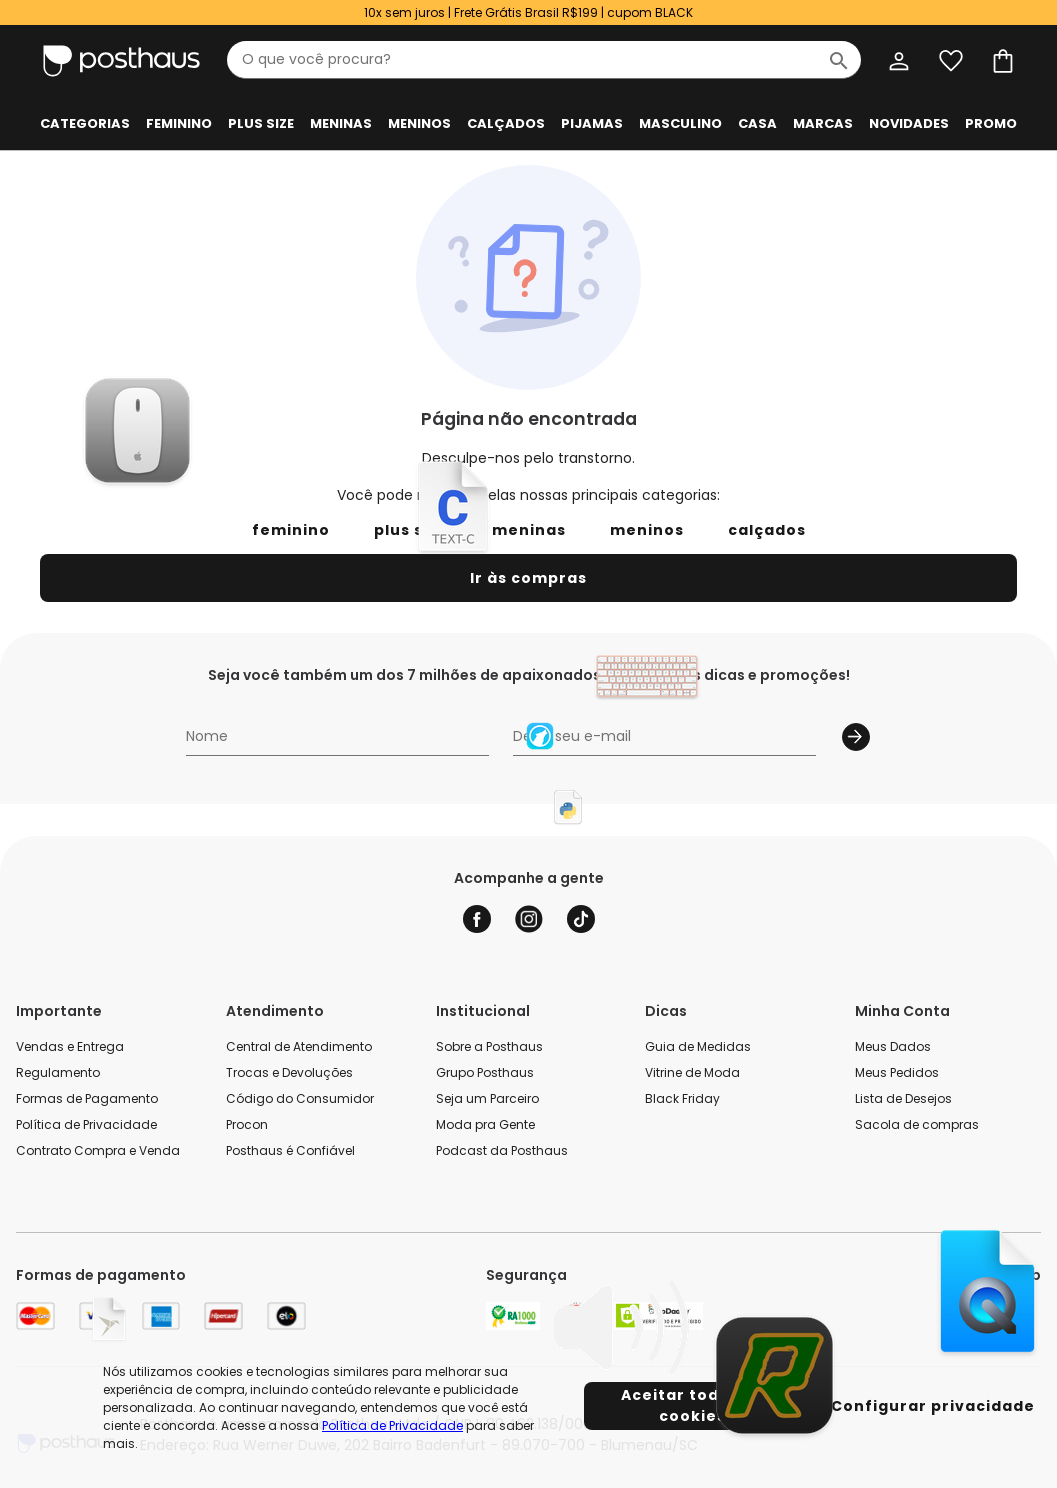  Describe the element at coordinates (647, 676) in the screenshot. I see `apple magic keyboard with touch id in orange/pink` at that location.